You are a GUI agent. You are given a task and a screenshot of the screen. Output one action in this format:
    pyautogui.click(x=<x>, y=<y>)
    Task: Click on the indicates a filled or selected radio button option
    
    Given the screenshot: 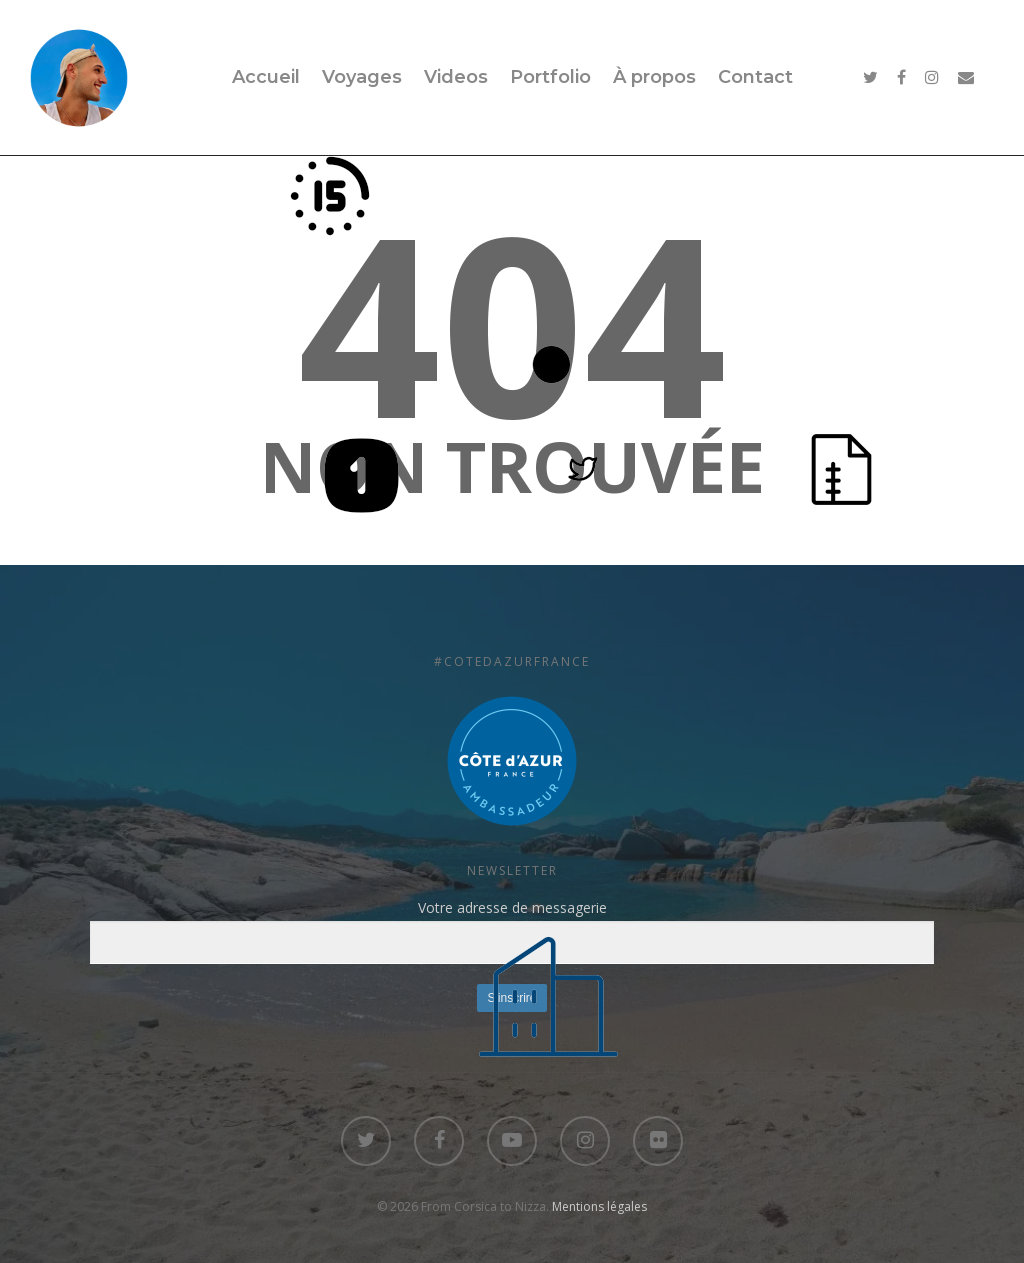 What is the action you would take?
    pyautogui.click(x=551, y=364)
    